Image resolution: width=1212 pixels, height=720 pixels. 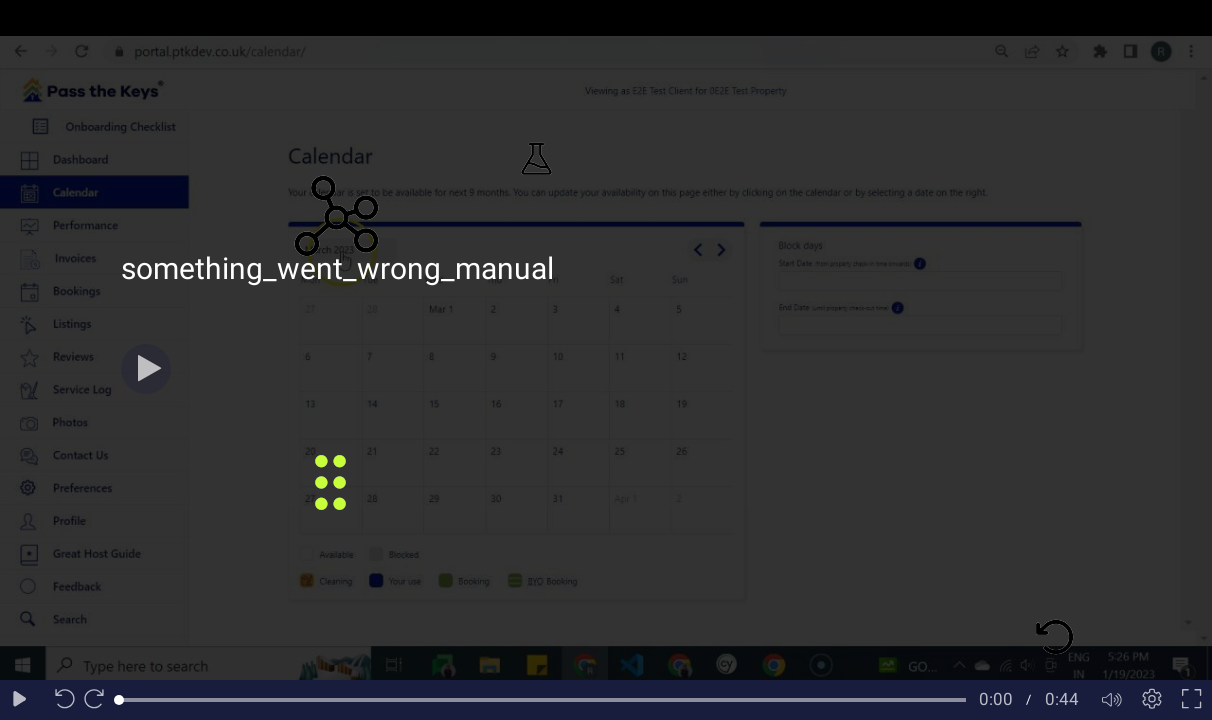 What do you see at coordinates (536, 159) in the screenshot?
I see `access science or laboratory features` at bounding box center [536, 159].